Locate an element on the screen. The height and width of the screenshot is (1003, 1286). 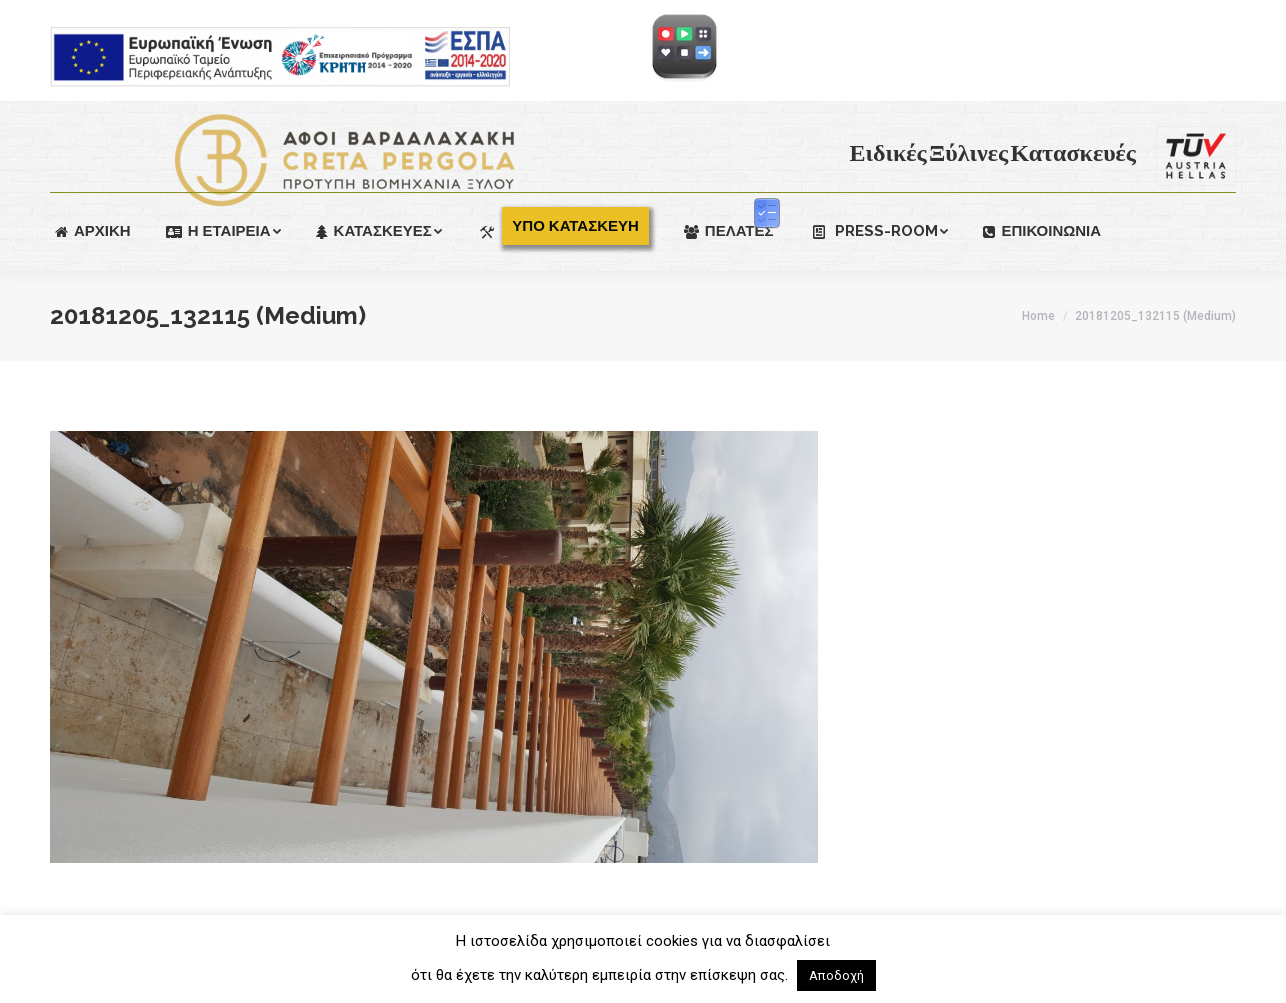
open Boatswain app for Elgato Stream Deck control is located at coordinates (684, 46).